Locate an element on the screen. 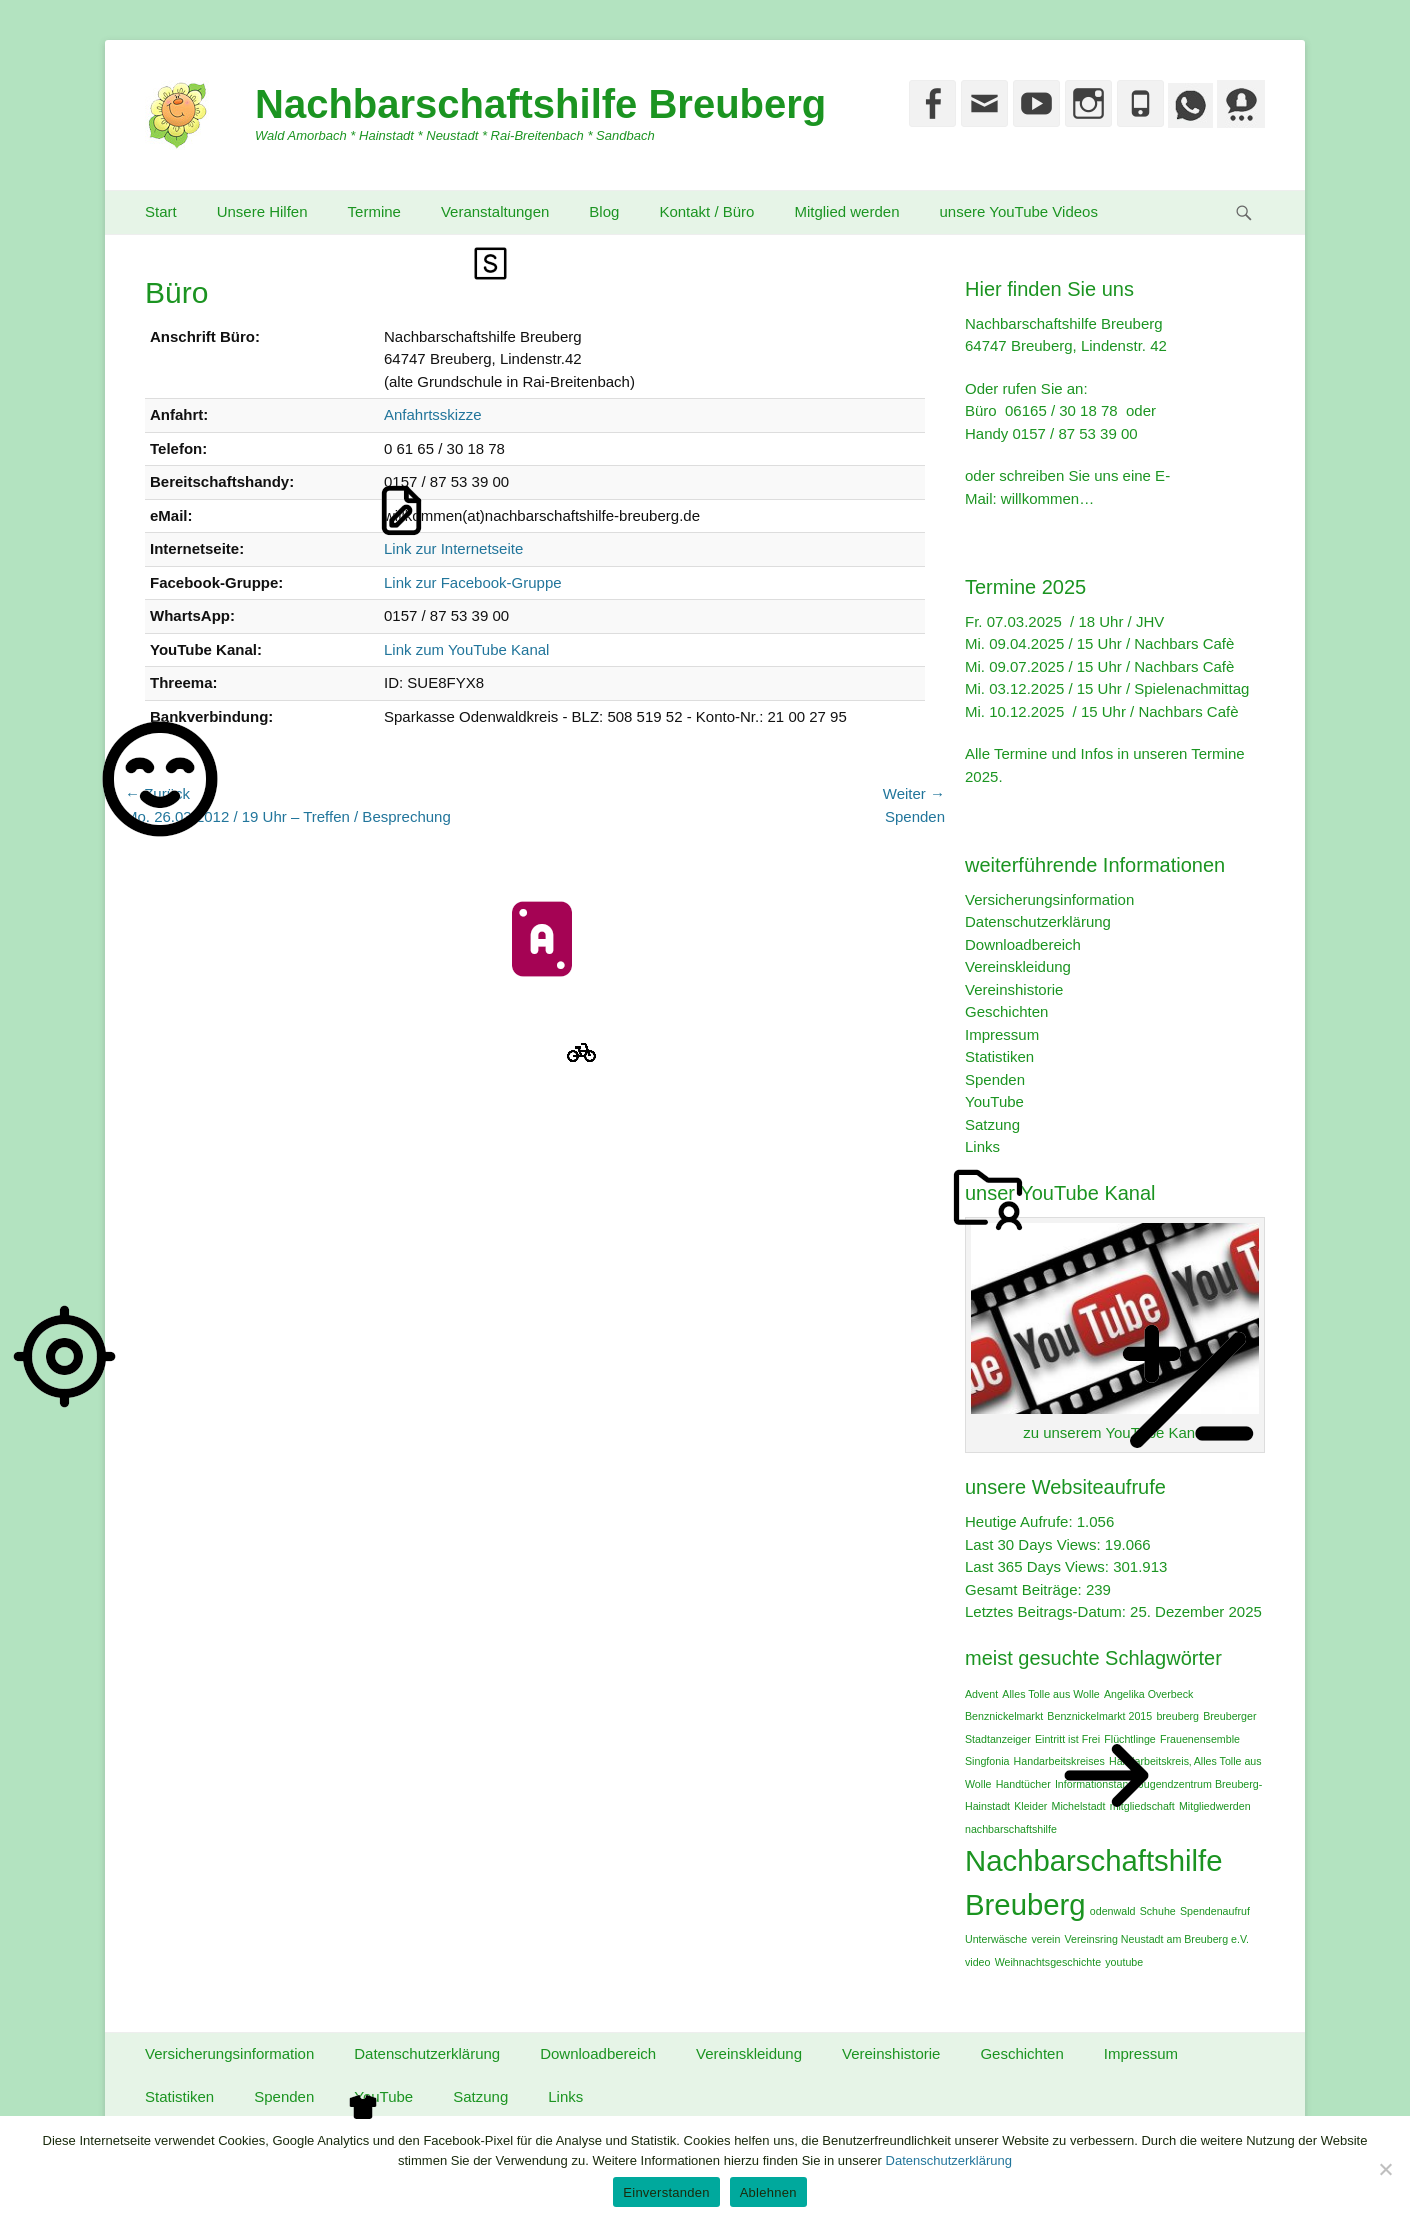  center map on current location is located at coordinates (64, 1356).